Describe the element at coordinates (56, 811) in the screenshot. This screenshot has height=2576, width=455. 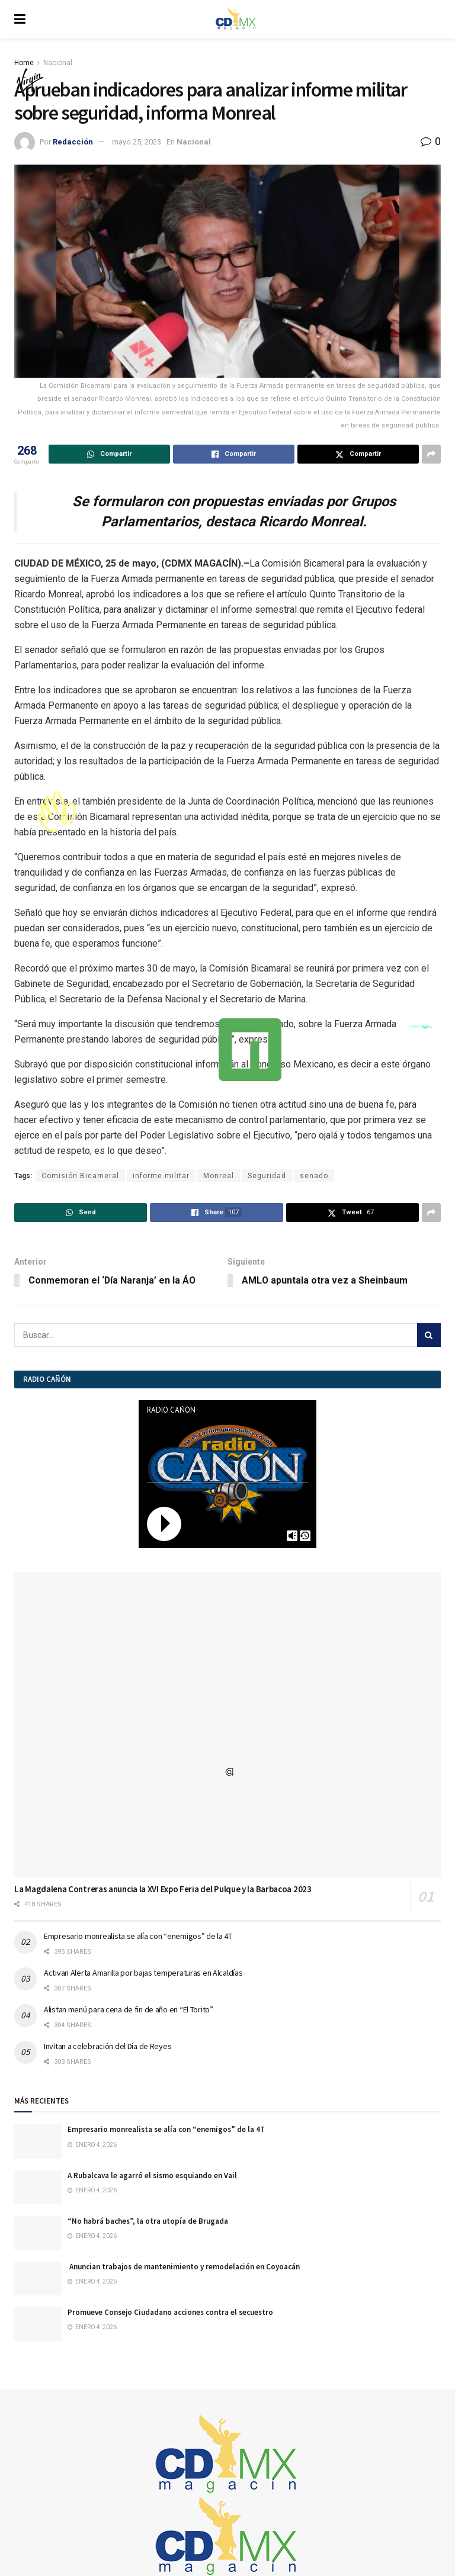
I see `open the Hey email app` at that location.